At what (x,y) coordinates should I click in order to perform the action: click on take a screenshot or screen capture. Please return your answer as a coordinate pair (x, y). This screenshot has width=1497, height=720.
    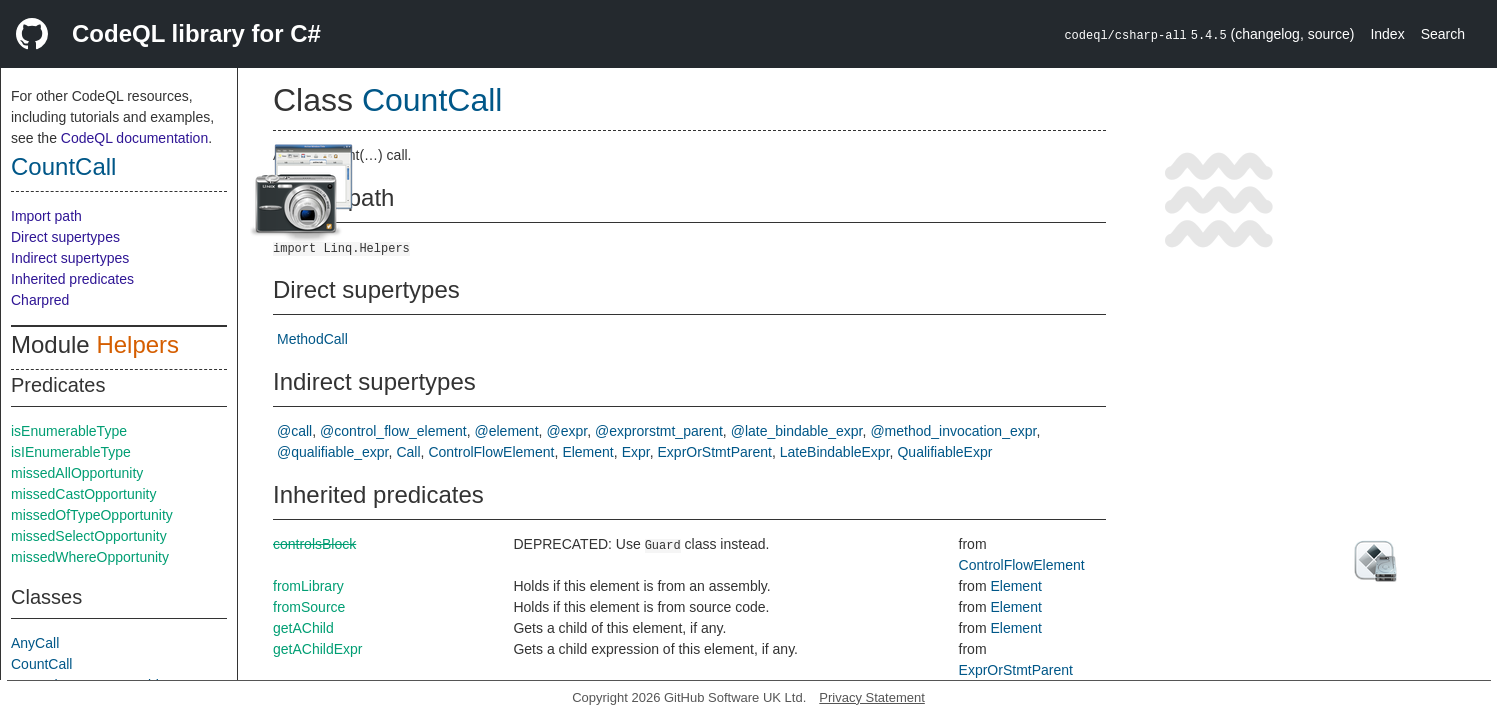
    Looking at the image, I should click on (303, 189).